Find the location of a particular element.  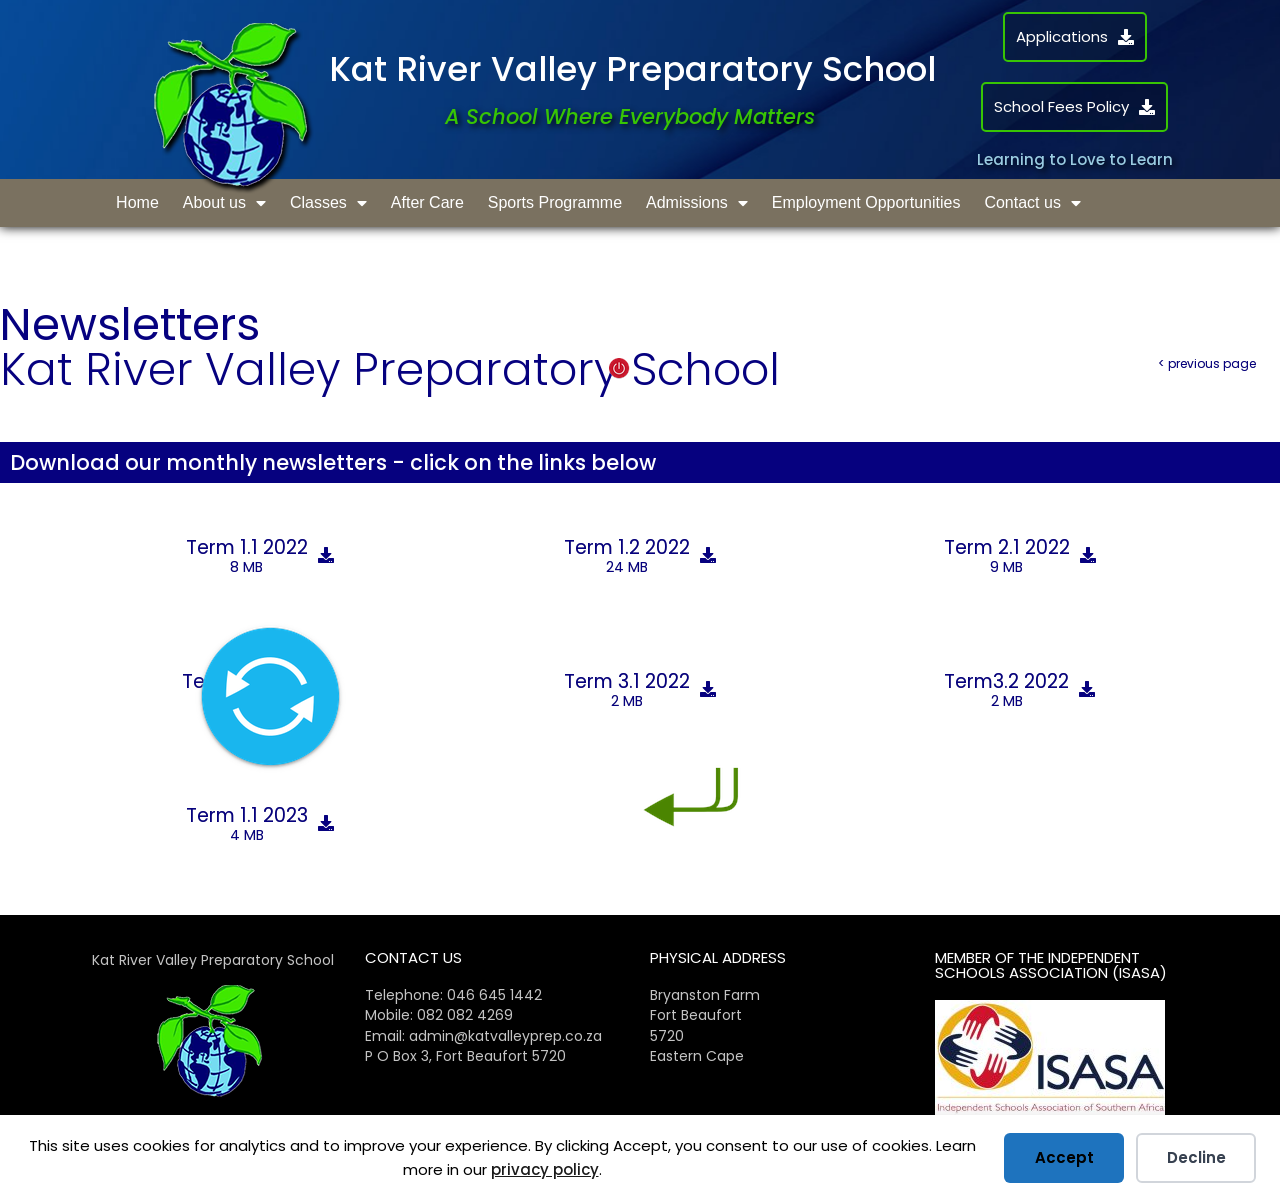

reply to all recipients of an email is located at coordinates (689, 796).